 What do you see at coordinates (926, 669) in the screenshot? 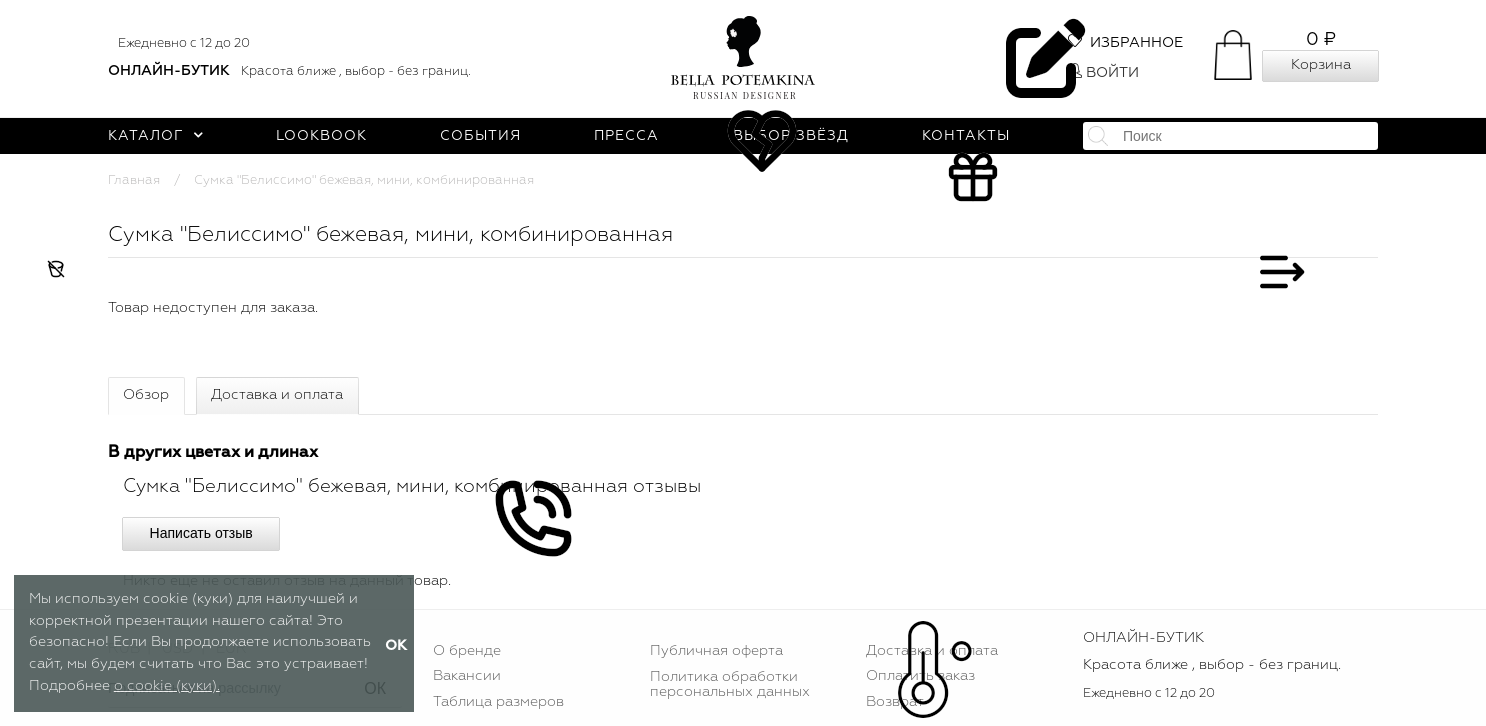
I see `view current temperature` at bounding box center [926, 669].